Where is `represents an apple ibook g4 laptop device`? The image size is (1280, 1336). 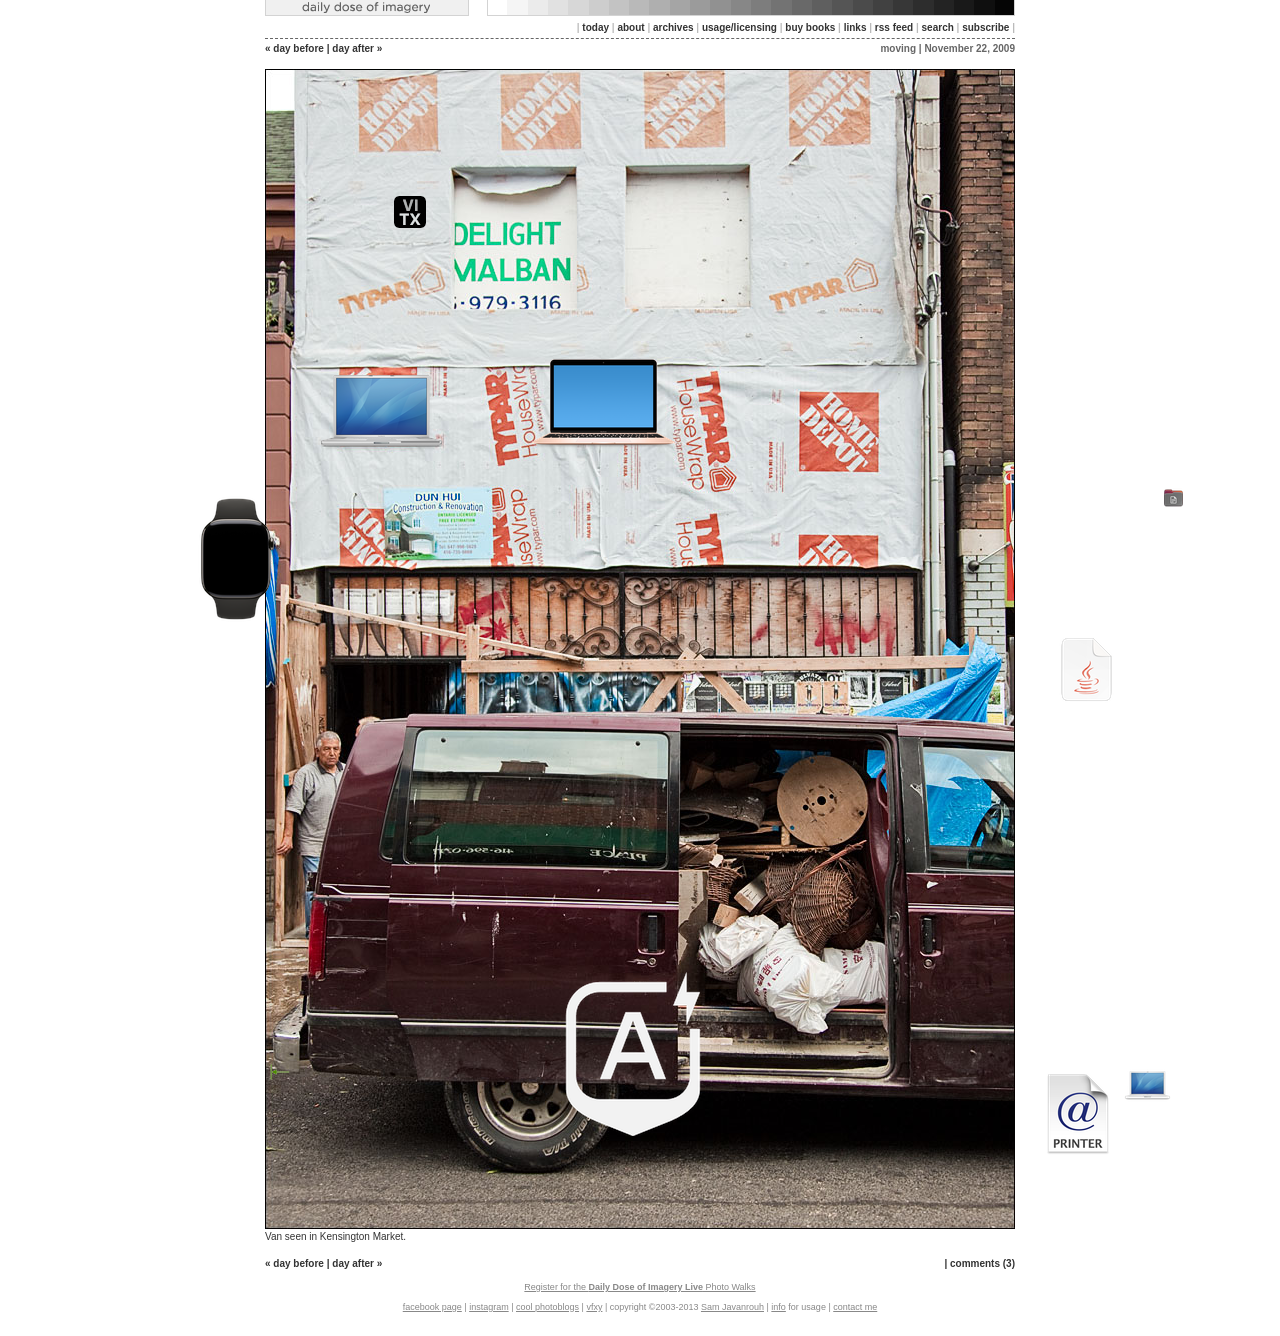 represents an apple ibook g4 laptop device is located at coordinates (1147, 1084).